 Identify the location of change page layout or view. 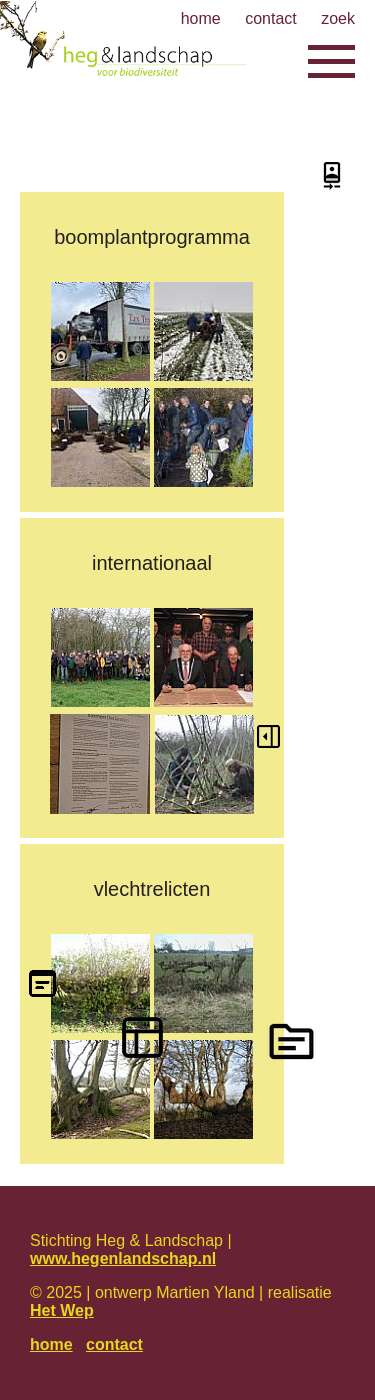
(142, 1037).